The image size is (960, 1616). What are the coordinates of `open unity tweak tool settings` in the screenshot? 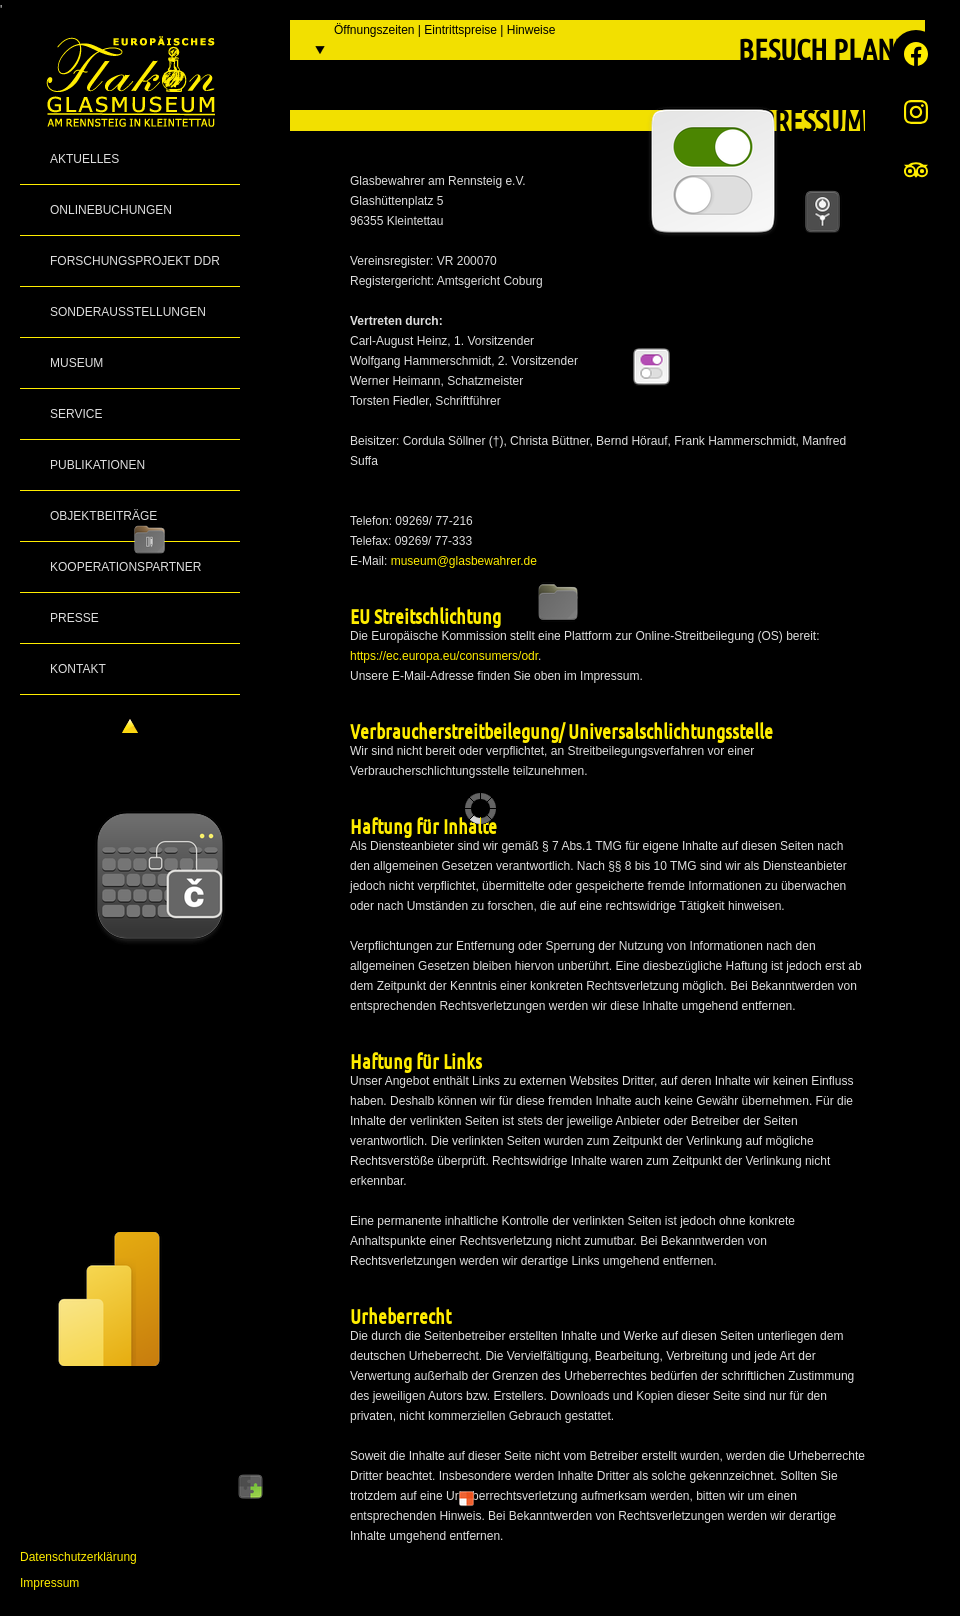 It's located at (651, 366).